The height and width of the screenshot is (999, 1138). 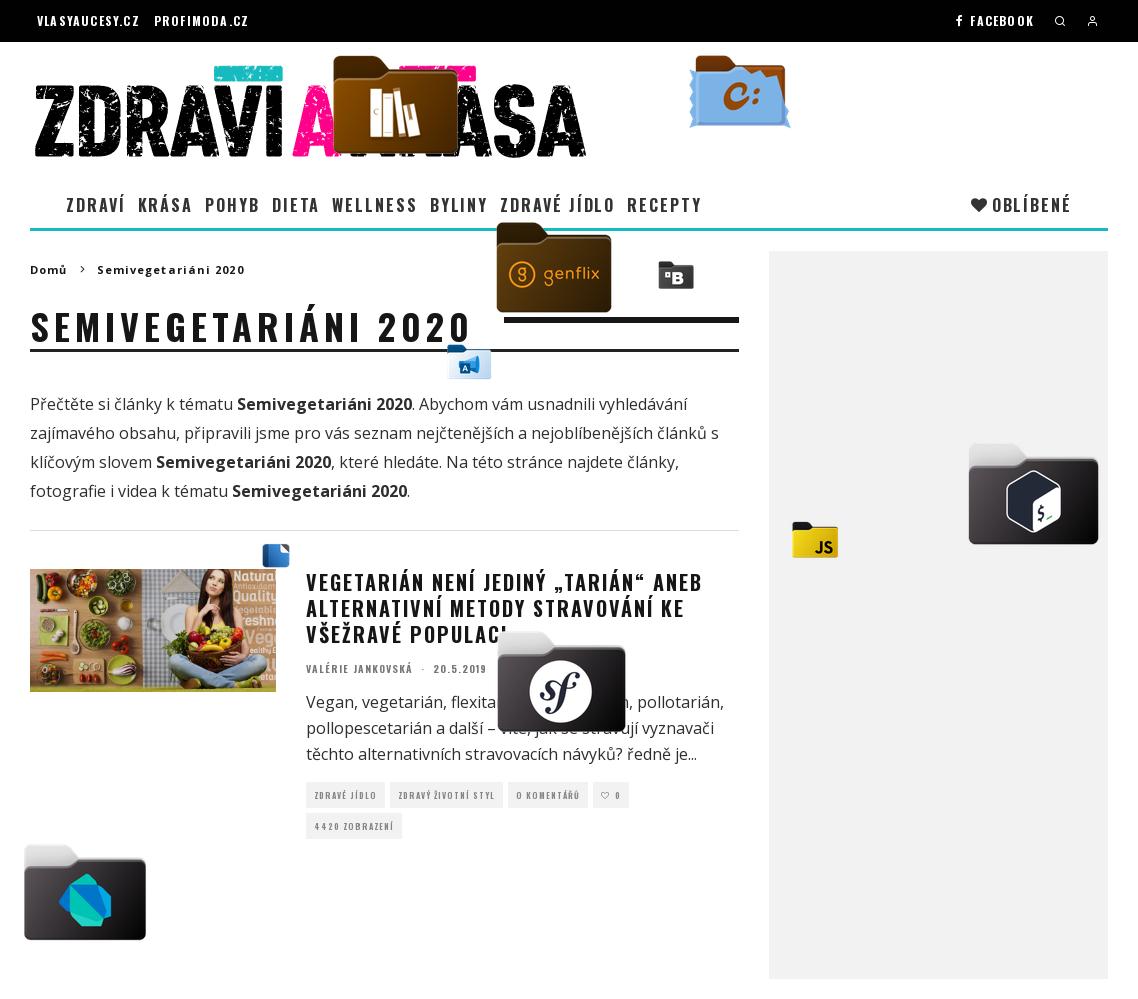 What do you see at coordinates (740, 93) in the screenshot?
I see `folder containing chocolatey package manager files` at bounding box center [740, 93].